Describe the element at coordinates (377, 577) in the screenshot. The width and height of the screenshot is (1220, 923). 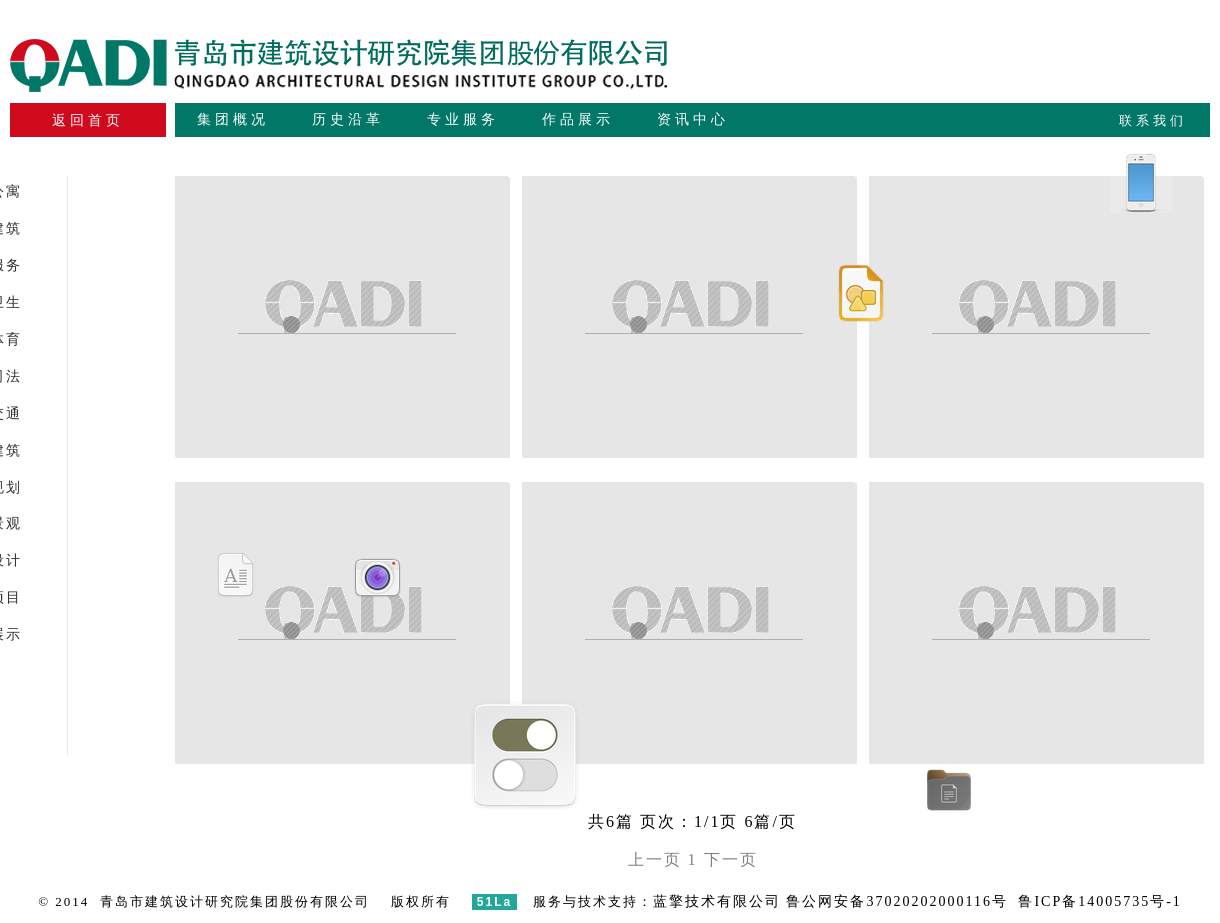
I see `open the cheese webcam application` at that location.